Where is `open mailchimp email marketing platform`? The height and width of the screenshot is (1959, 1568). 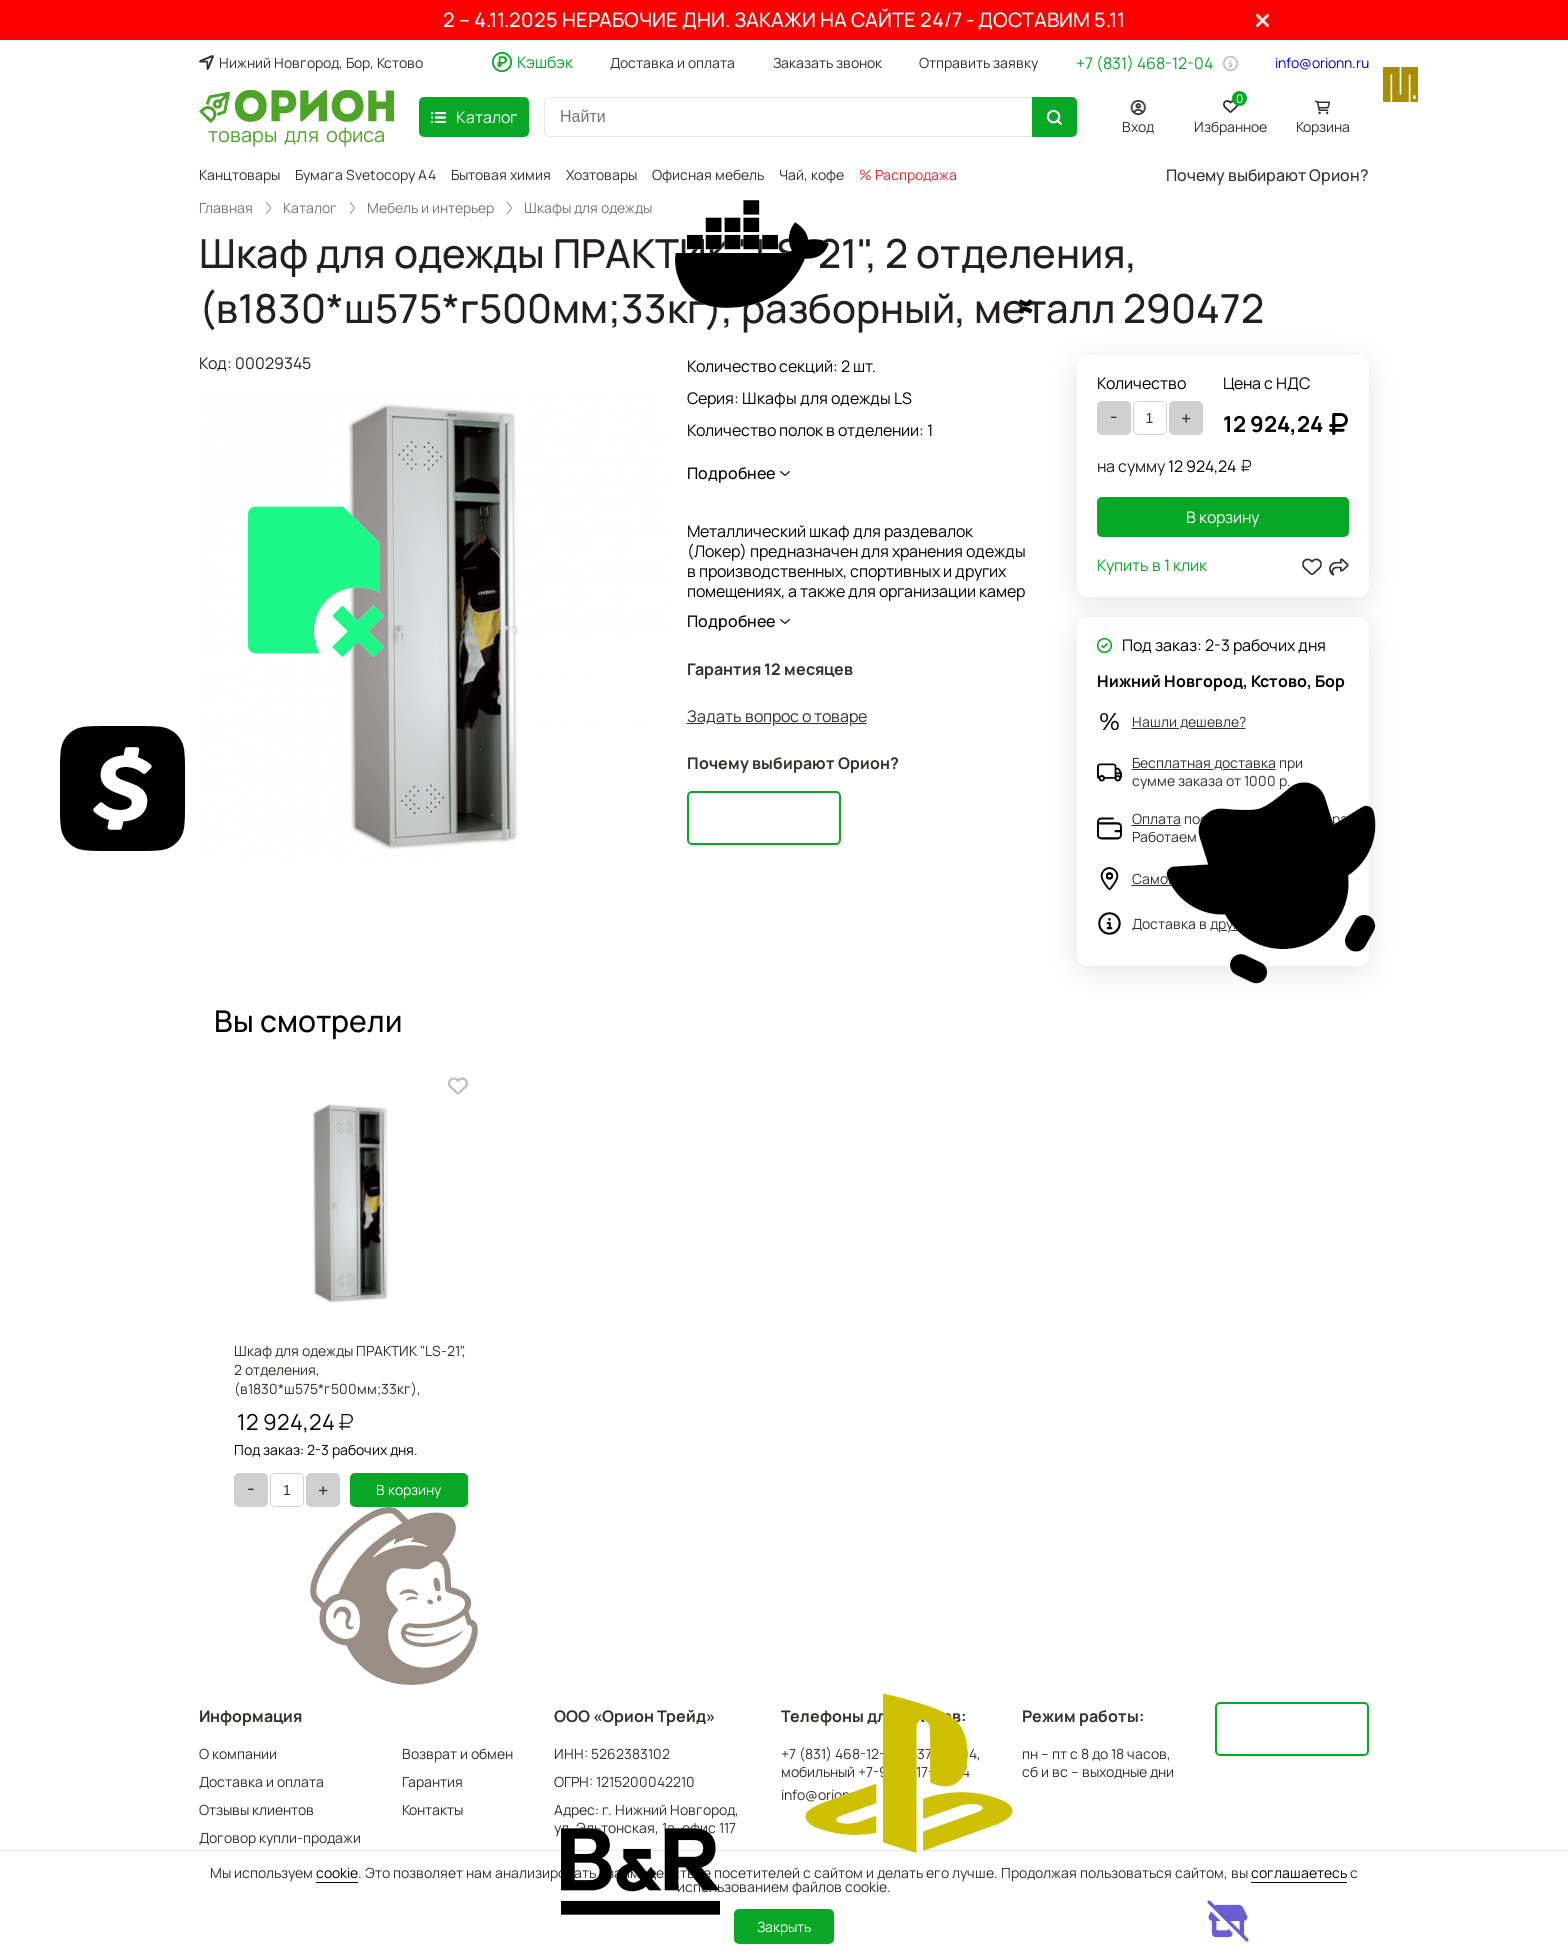 open mailchimp email marketing platform is located at coordinates (394, 1596).